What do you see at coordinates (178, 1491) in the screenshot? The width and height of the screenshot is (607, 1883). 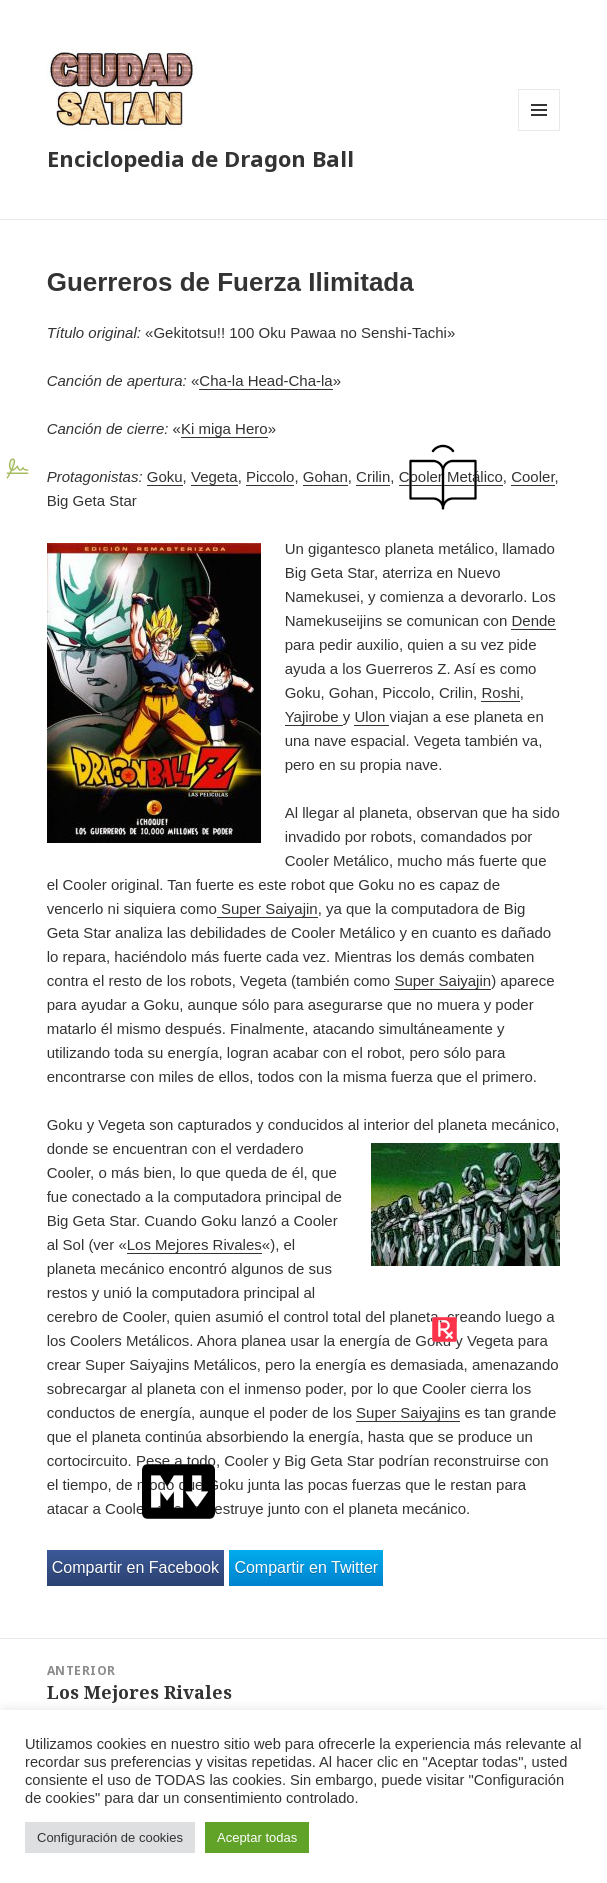 I see `indicates markdown formatting is supported` at bounding box center [178, 1491].